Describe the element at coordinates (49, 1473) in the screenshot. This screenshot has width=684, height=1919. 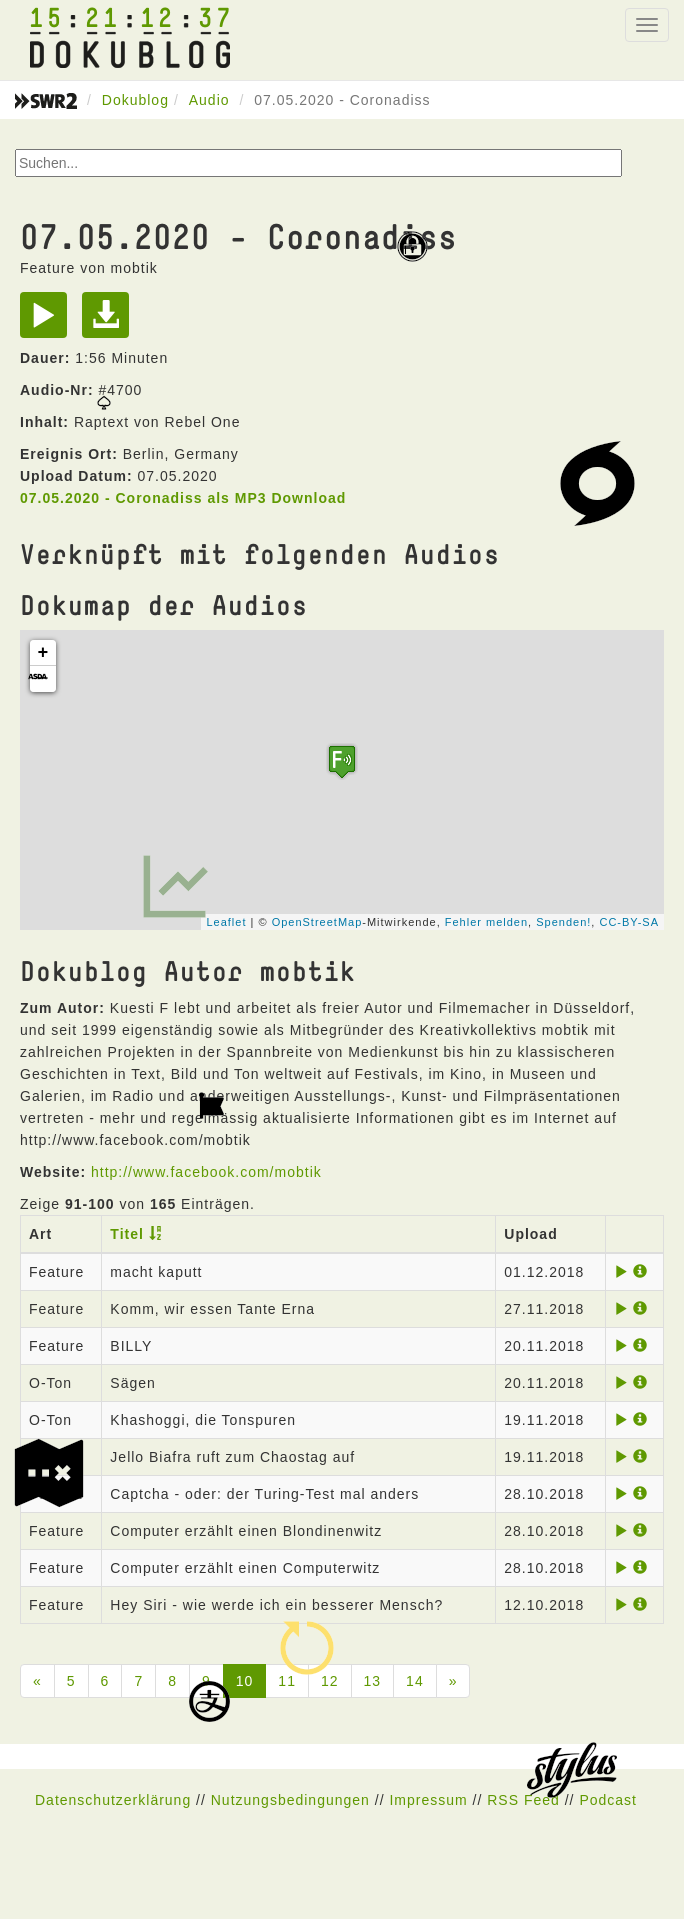
I see `view treasure map or hidden location` at that location.